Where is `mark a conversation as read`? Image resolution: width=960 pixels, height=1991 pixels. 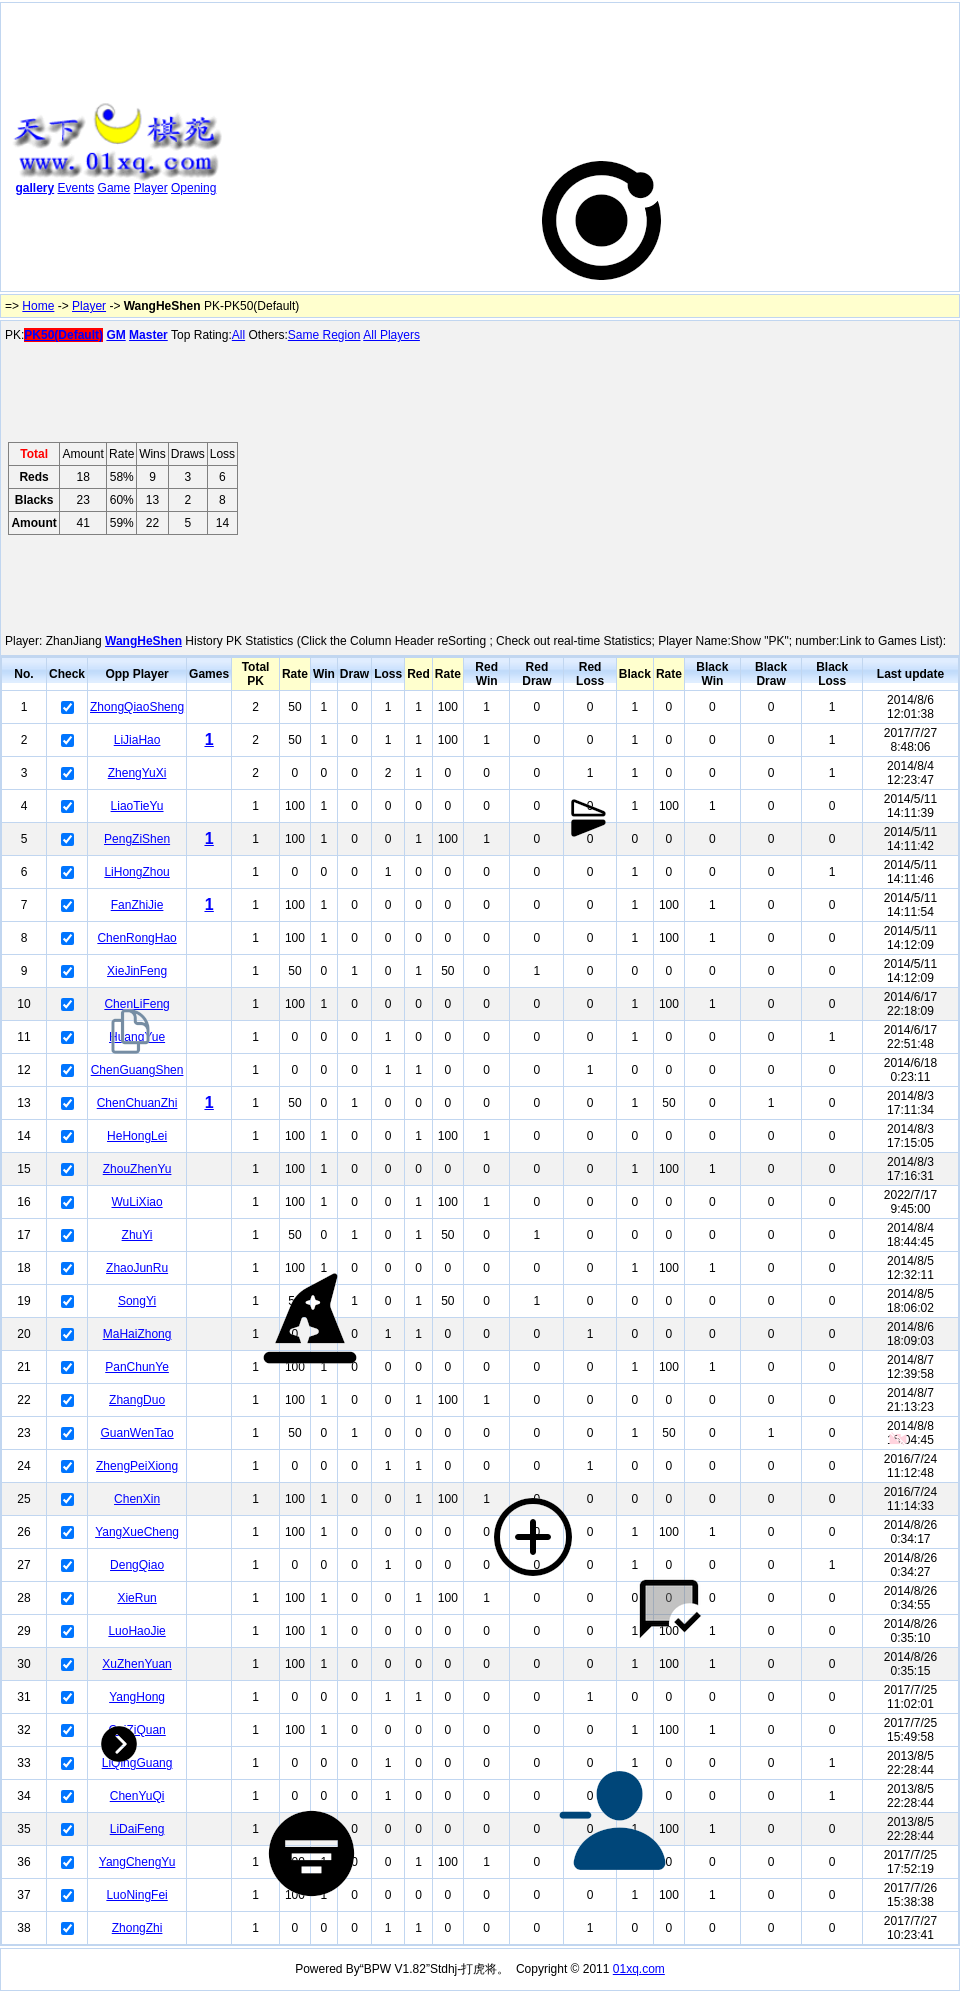
mark a conversation as read is located at coordinates (669, 1609).